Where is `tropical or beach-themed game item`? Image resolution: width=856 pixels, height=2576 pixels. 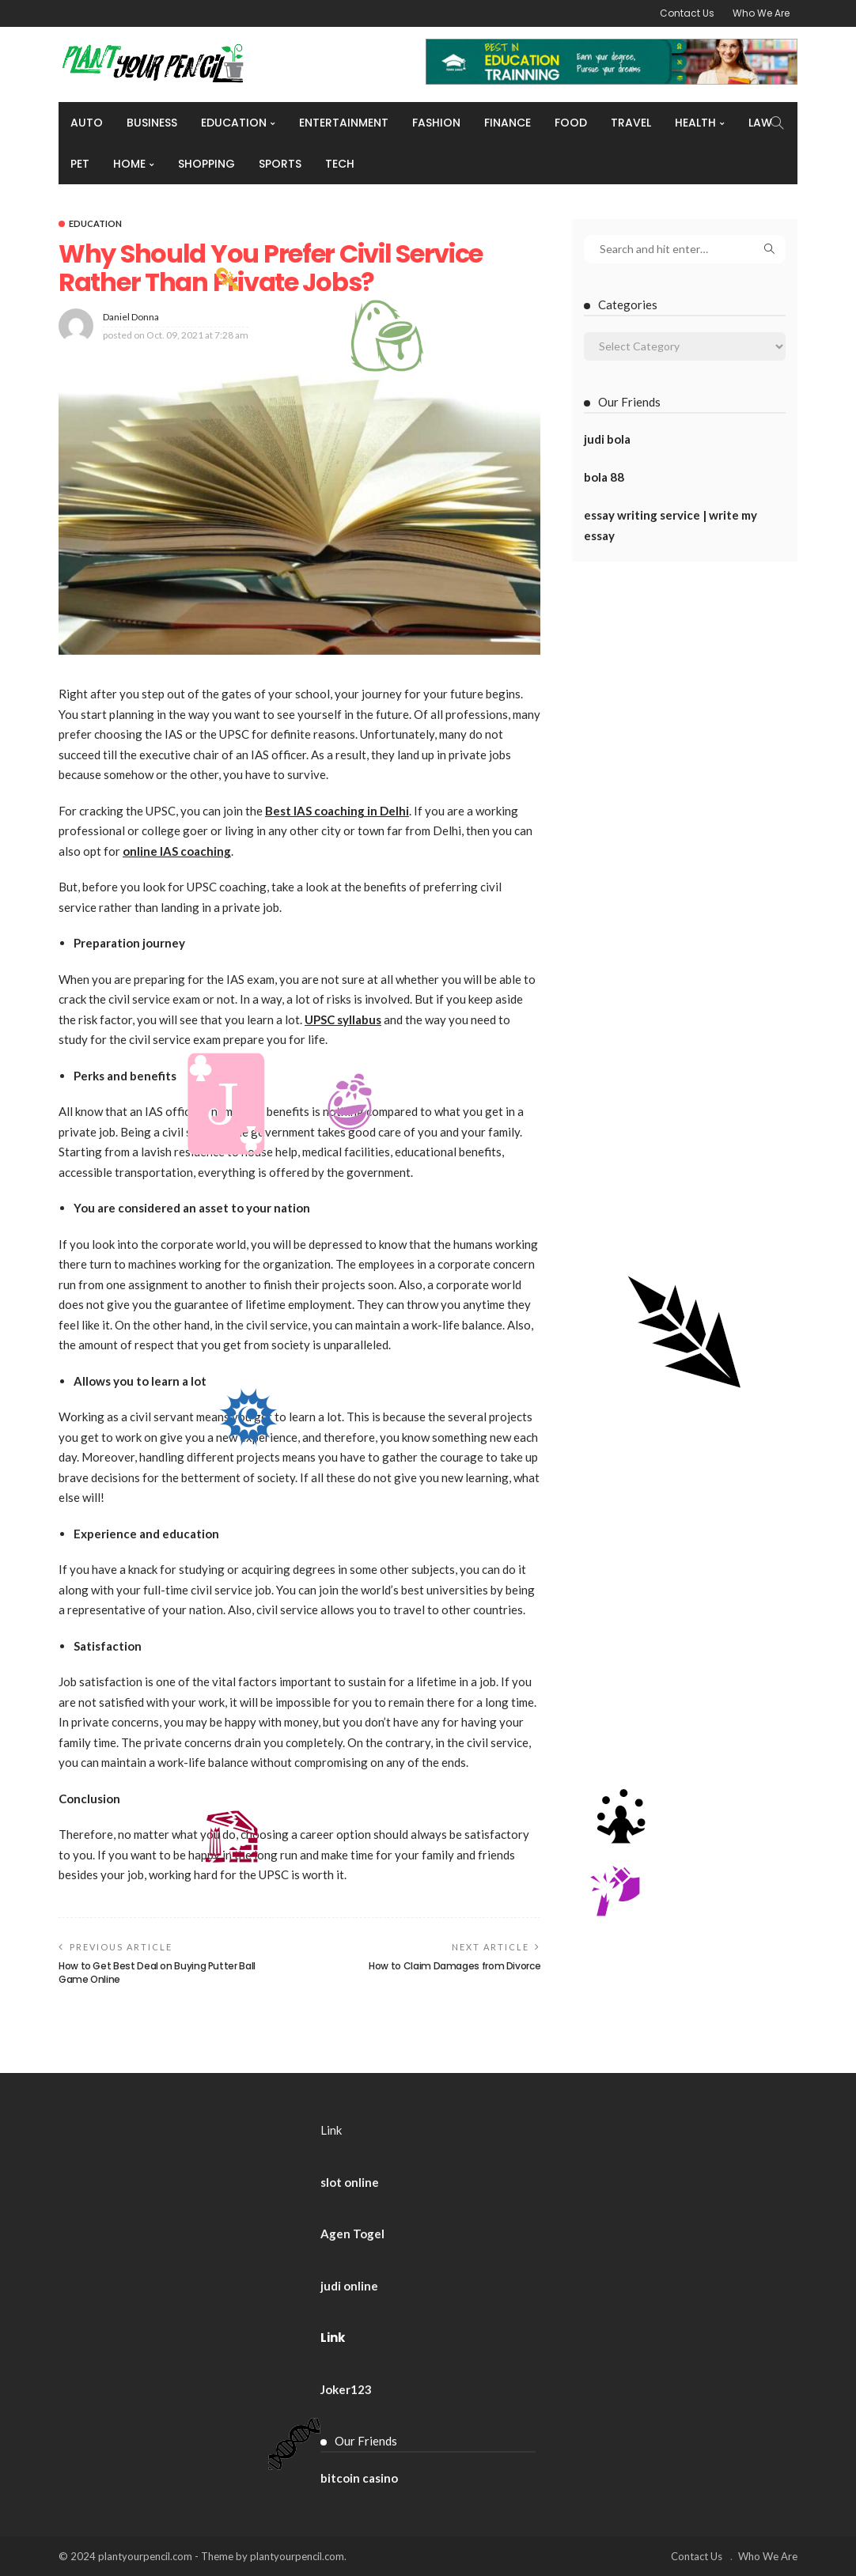 tropical or beach-themed game item is located at coordinates (387, 335).